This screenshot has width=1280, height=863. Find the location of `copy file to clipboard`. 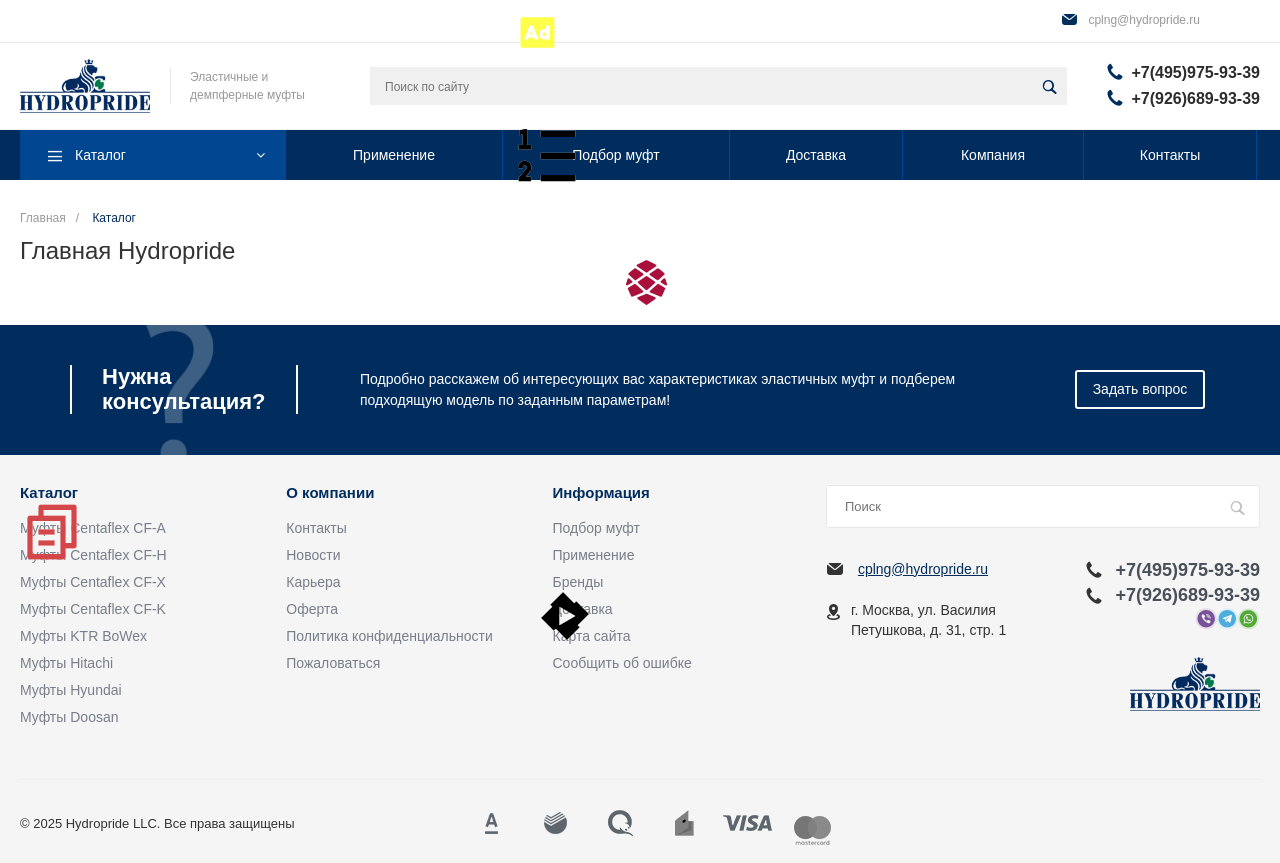

copy file to clipboard is located at coordinates (52, 532).